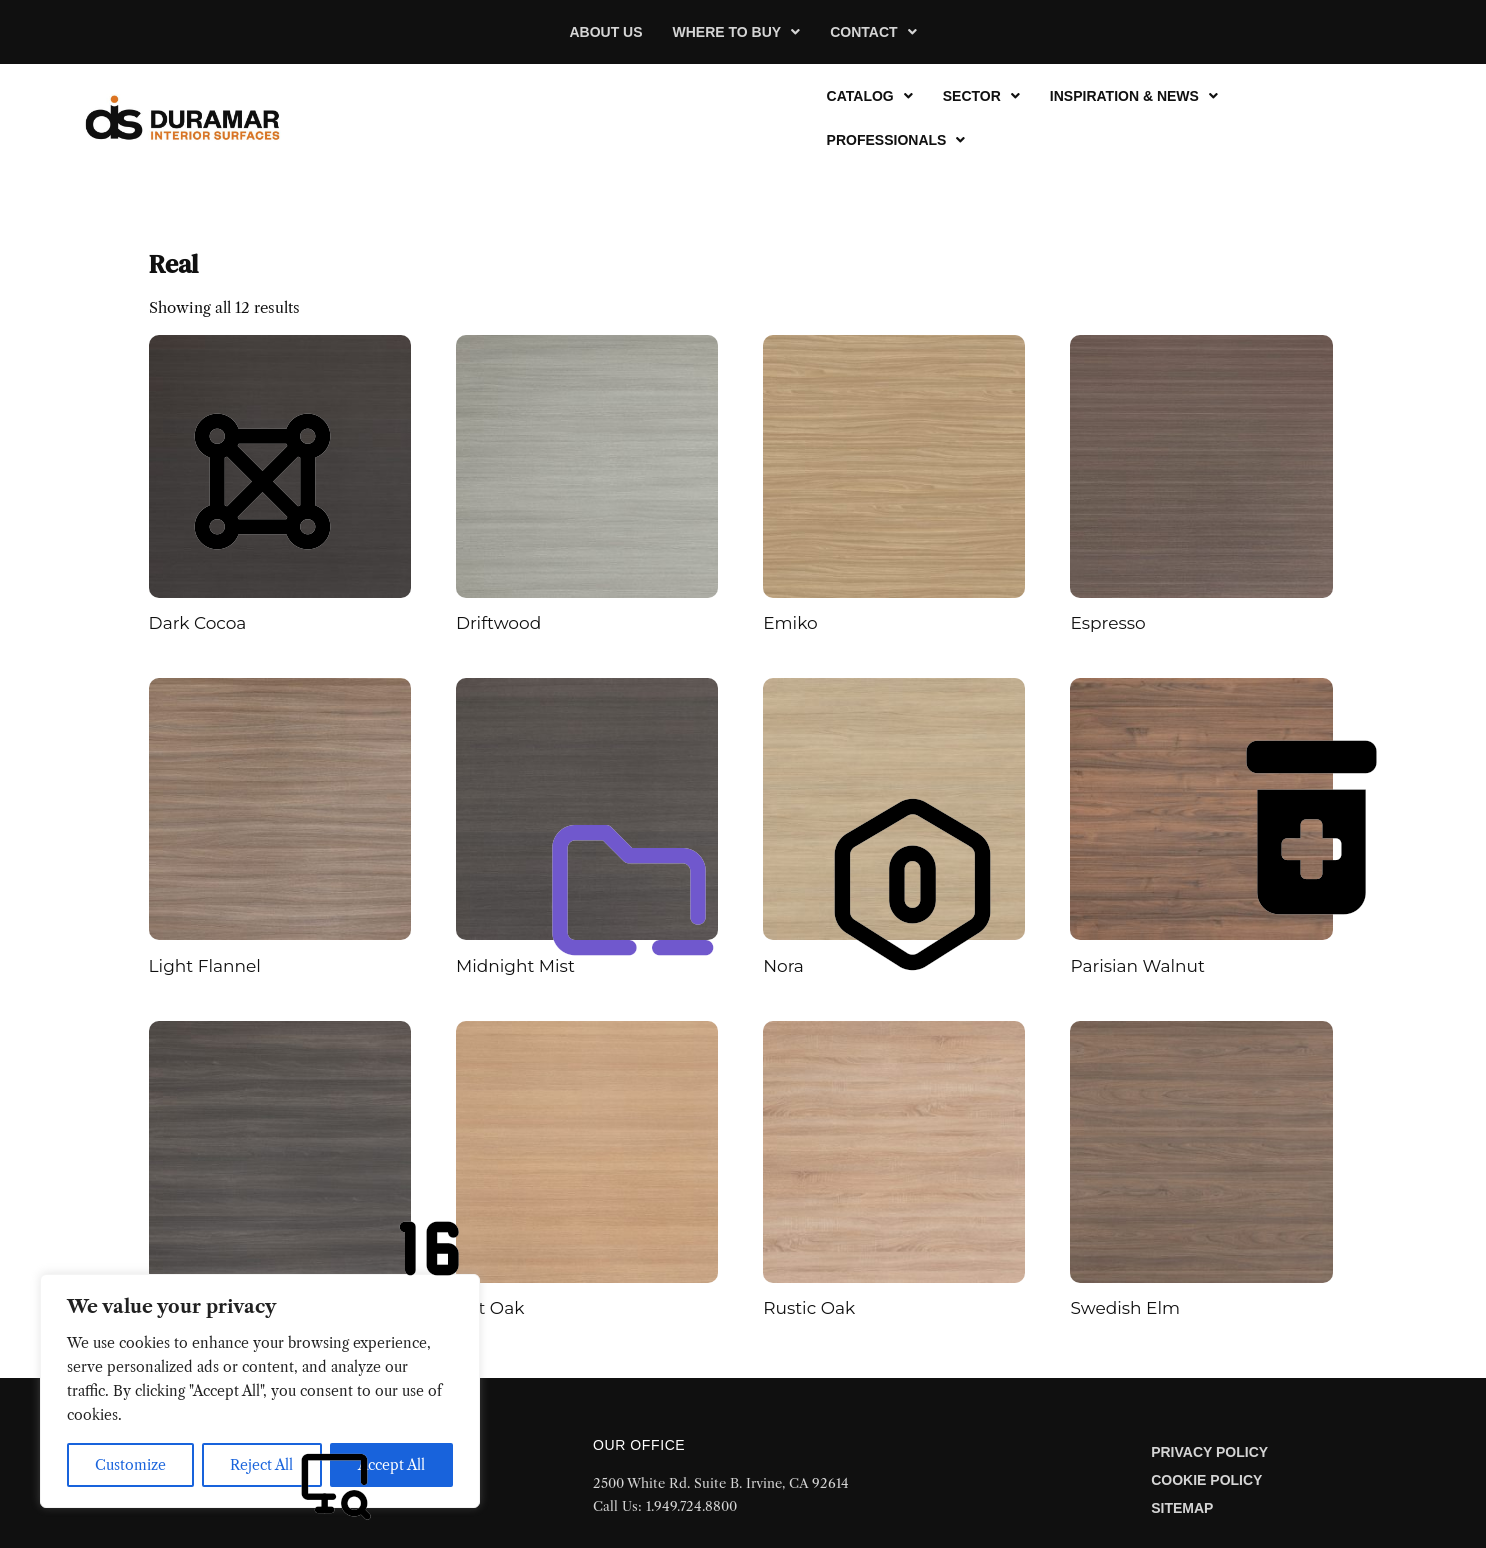 The image size is (1486, 1548). I want to click on indicates an "O" option or category in a hexagonal badge, so click(912, 884).